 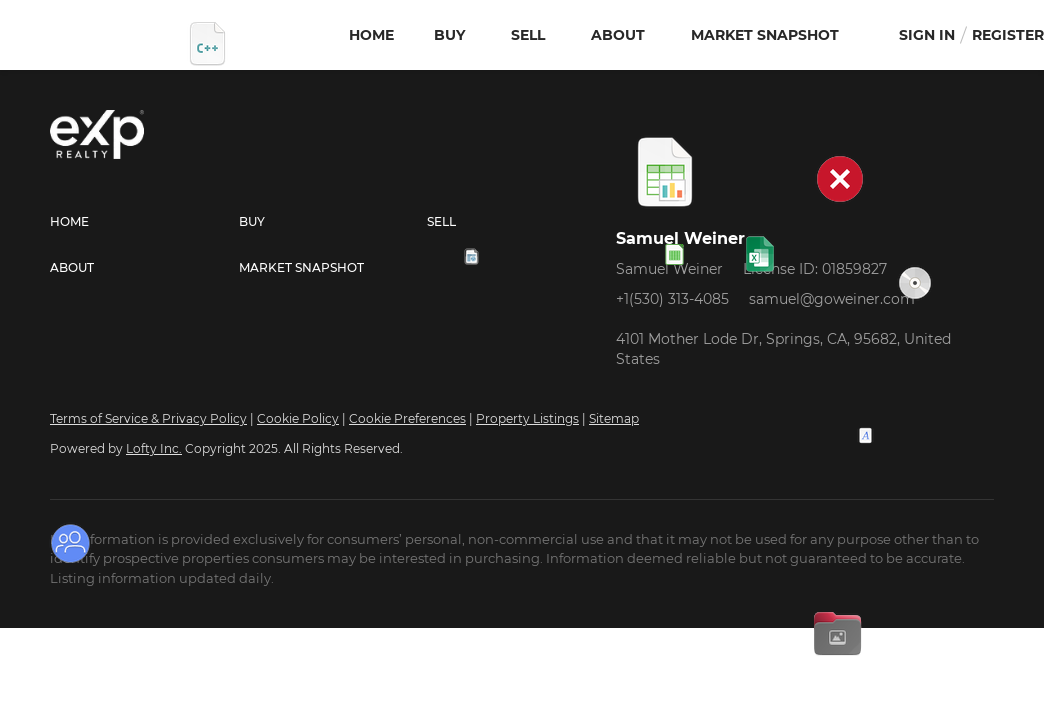 What do you see at coordinates (837, 633) in the screenshot?
I see `open your pictures folder` at bounding box center [837, 633].